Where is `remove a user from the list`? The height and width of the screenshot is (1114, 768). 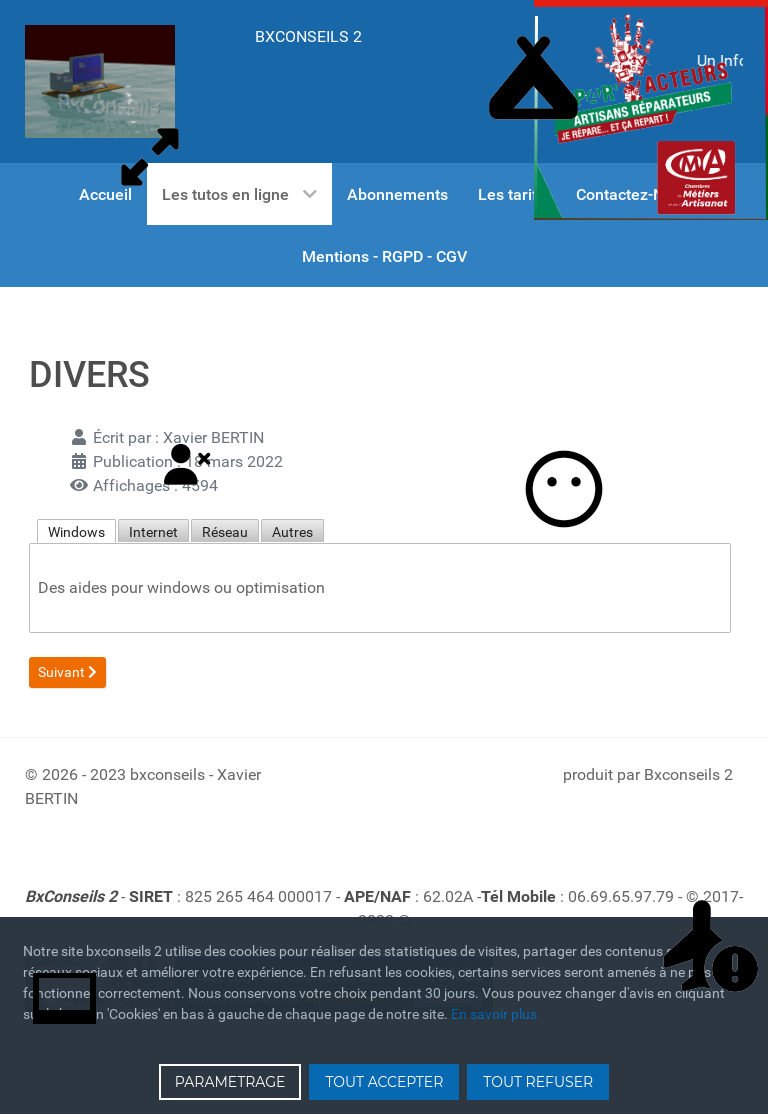
remove a user from the list is located at coordinates (186, 464).